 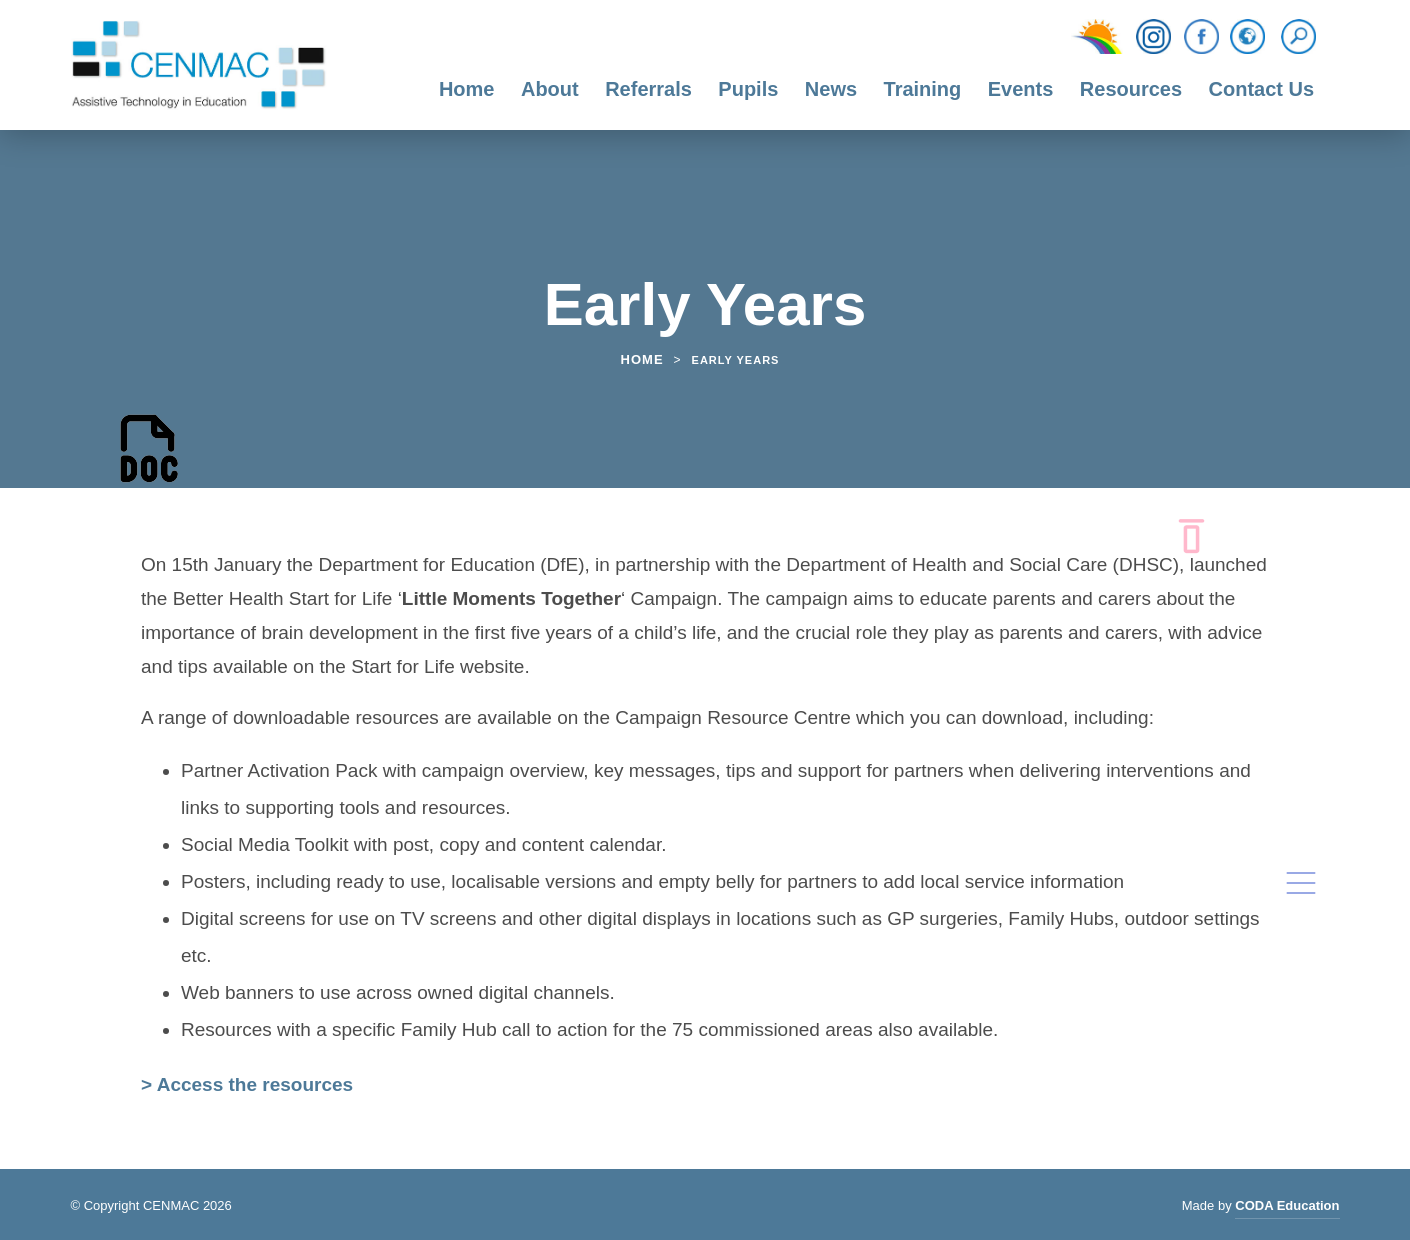 What do you see at coordinates (1301, 883) in the screenshot?
I see `open navigation menu` at bounding box center [1301, 883].